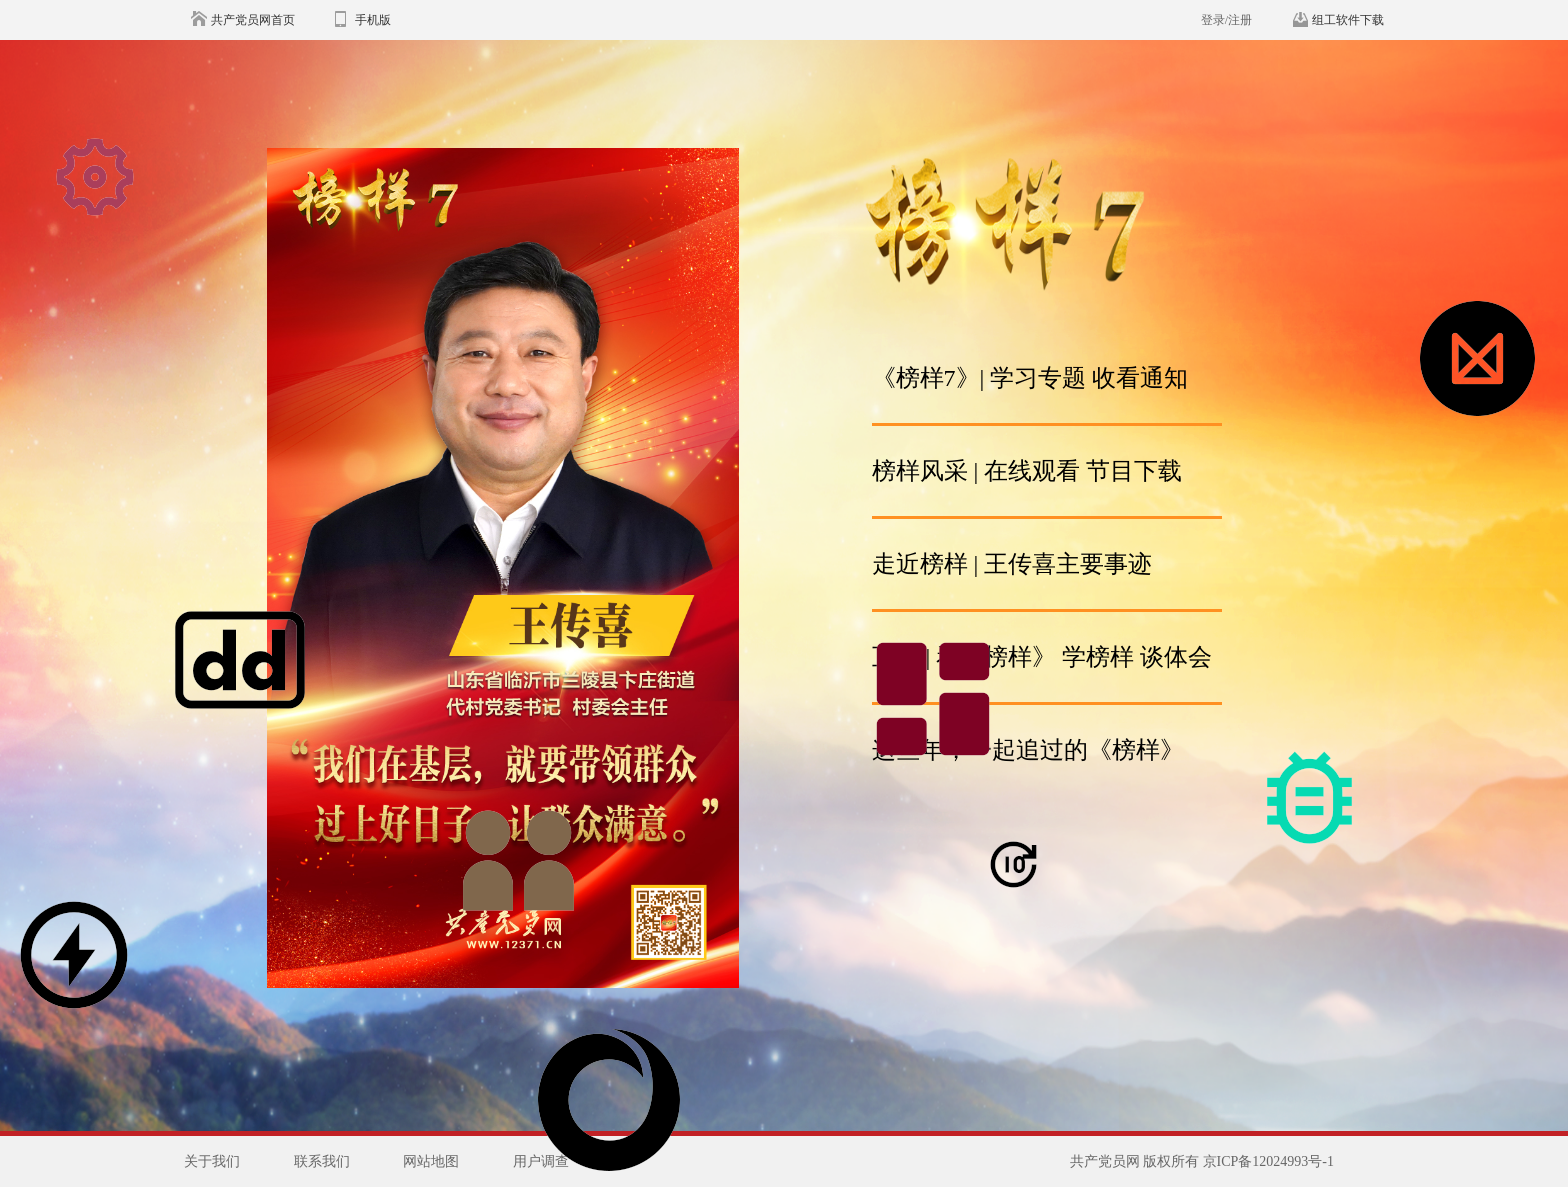  I want to click on play or access DVD media content, so click(74, 955).